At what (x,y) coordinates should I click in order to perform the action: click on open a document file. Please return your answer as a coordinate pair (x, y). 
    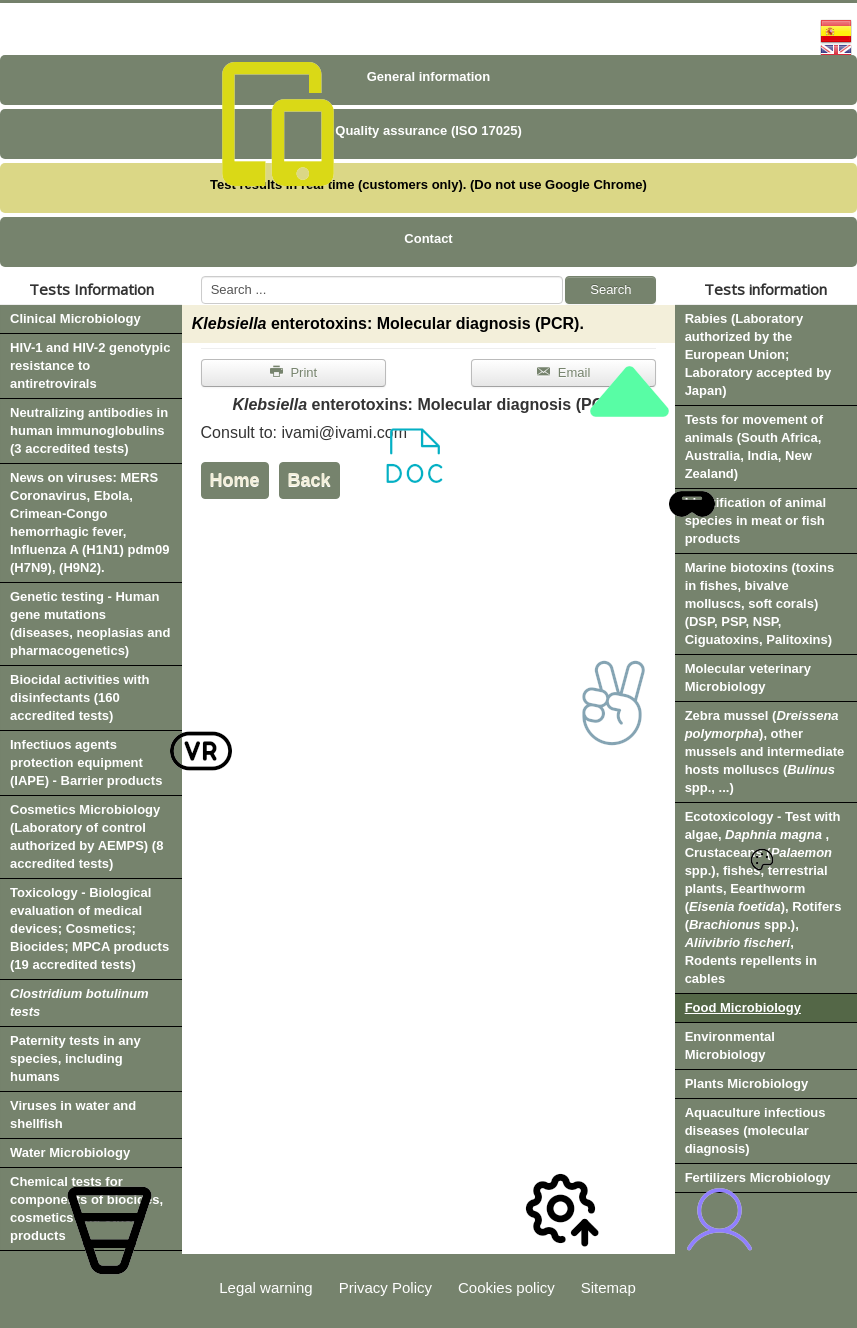
    Looking at the image, I should click on (415, 458).